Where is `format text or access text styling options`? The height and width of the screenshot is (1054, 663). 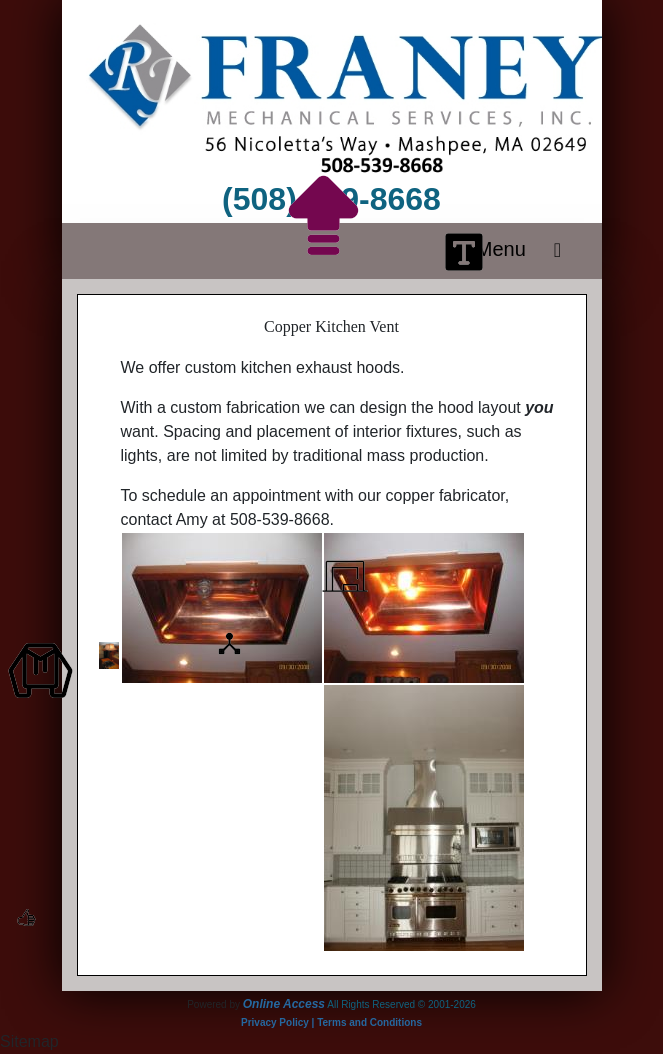
format text or access text styling options is located at coordinates (464, 252).